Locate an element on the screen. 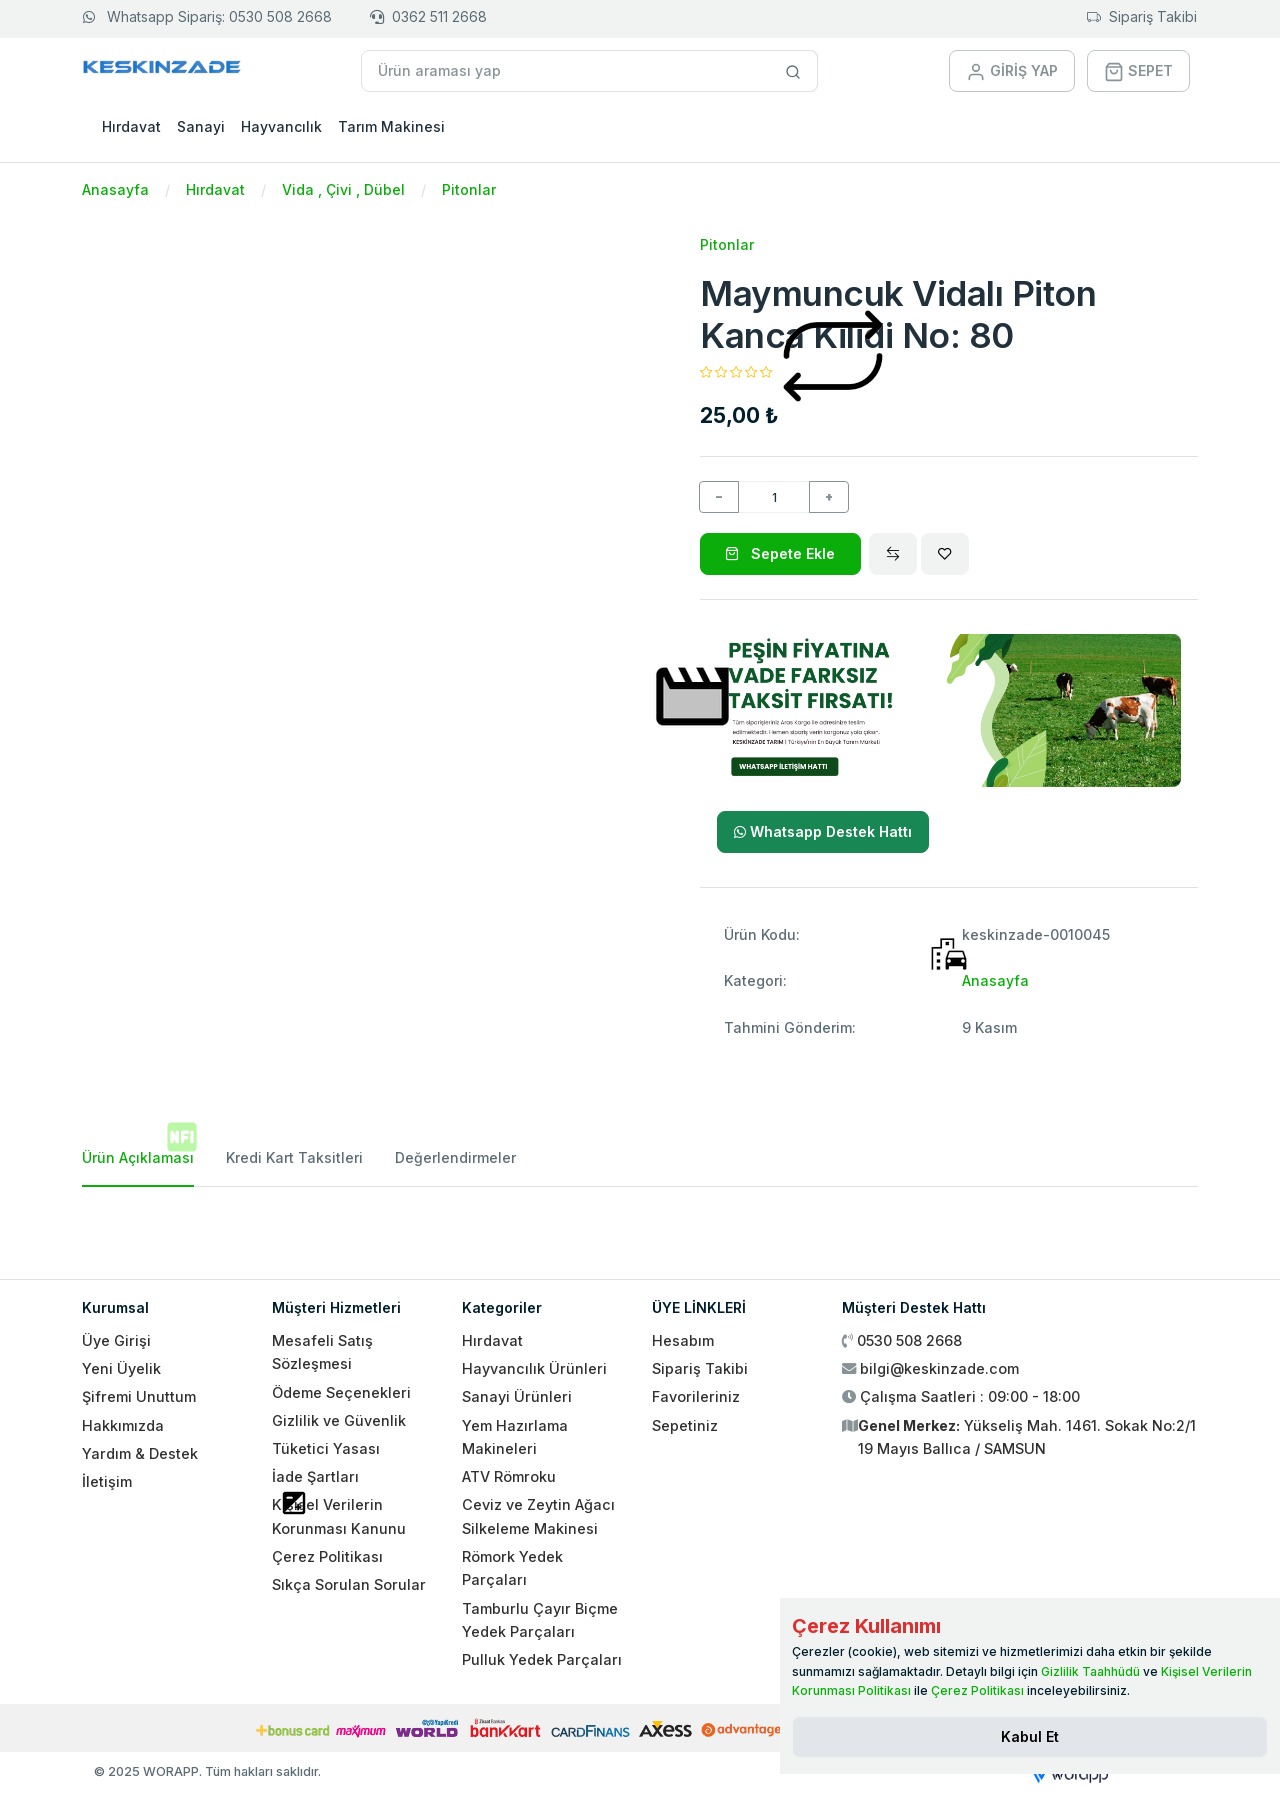 This screenshot has height=1794, width=1280. adjust image exposure settings is located at coordinates (294, 1503).